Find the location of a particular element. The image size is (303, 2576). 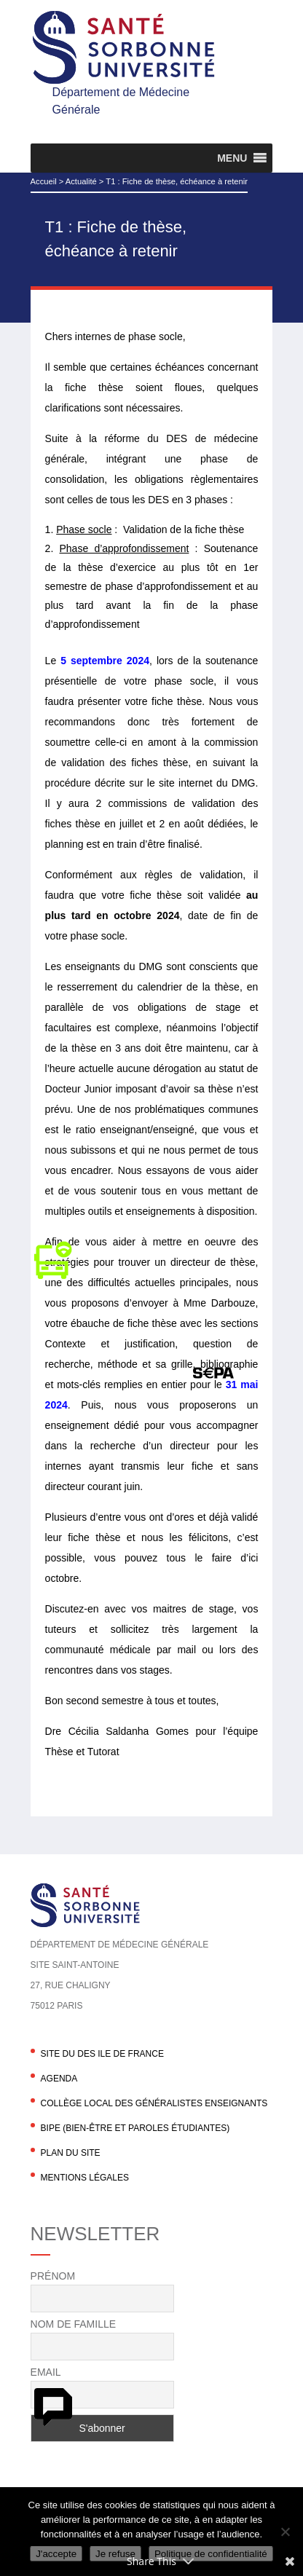

indicates wifi available on public transit is located at coordinates (52, 1261).